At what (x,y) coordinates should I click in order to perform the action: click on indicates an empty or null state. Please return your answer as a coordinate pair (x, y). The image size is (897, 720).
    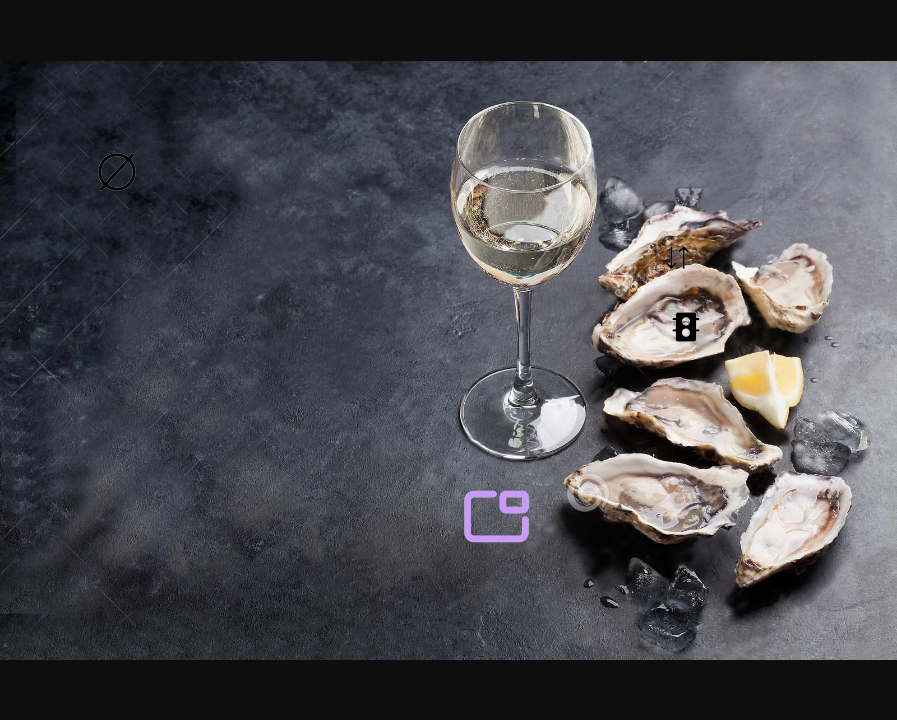
    Looking at the image, I should click on (117, 172).